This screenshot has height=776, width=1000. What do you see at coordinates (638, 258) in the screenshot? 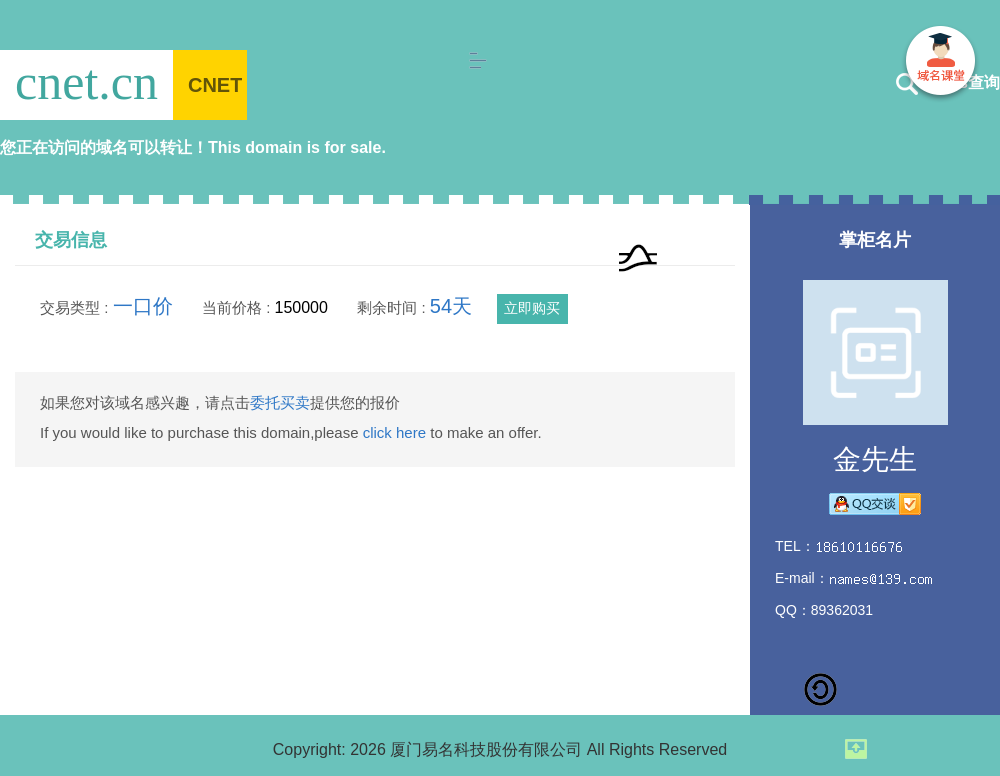
I see `apache pulsar logo` at bounding box center [638, 258].